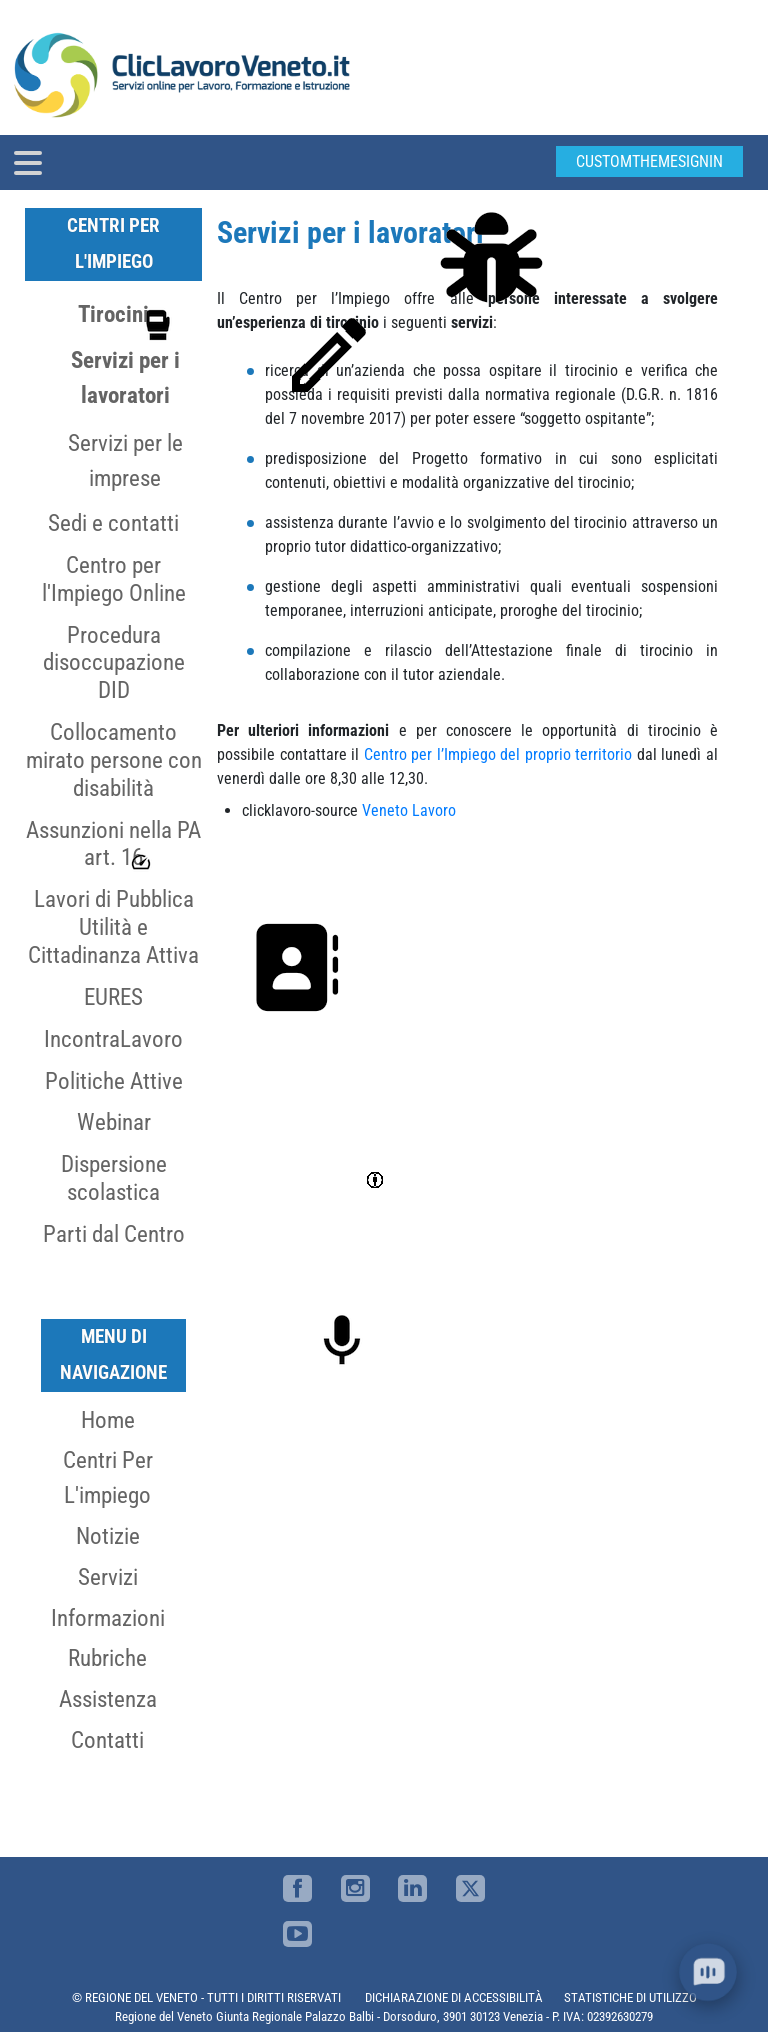  I want to click on tap to start voice recording, so click(342, 1341).